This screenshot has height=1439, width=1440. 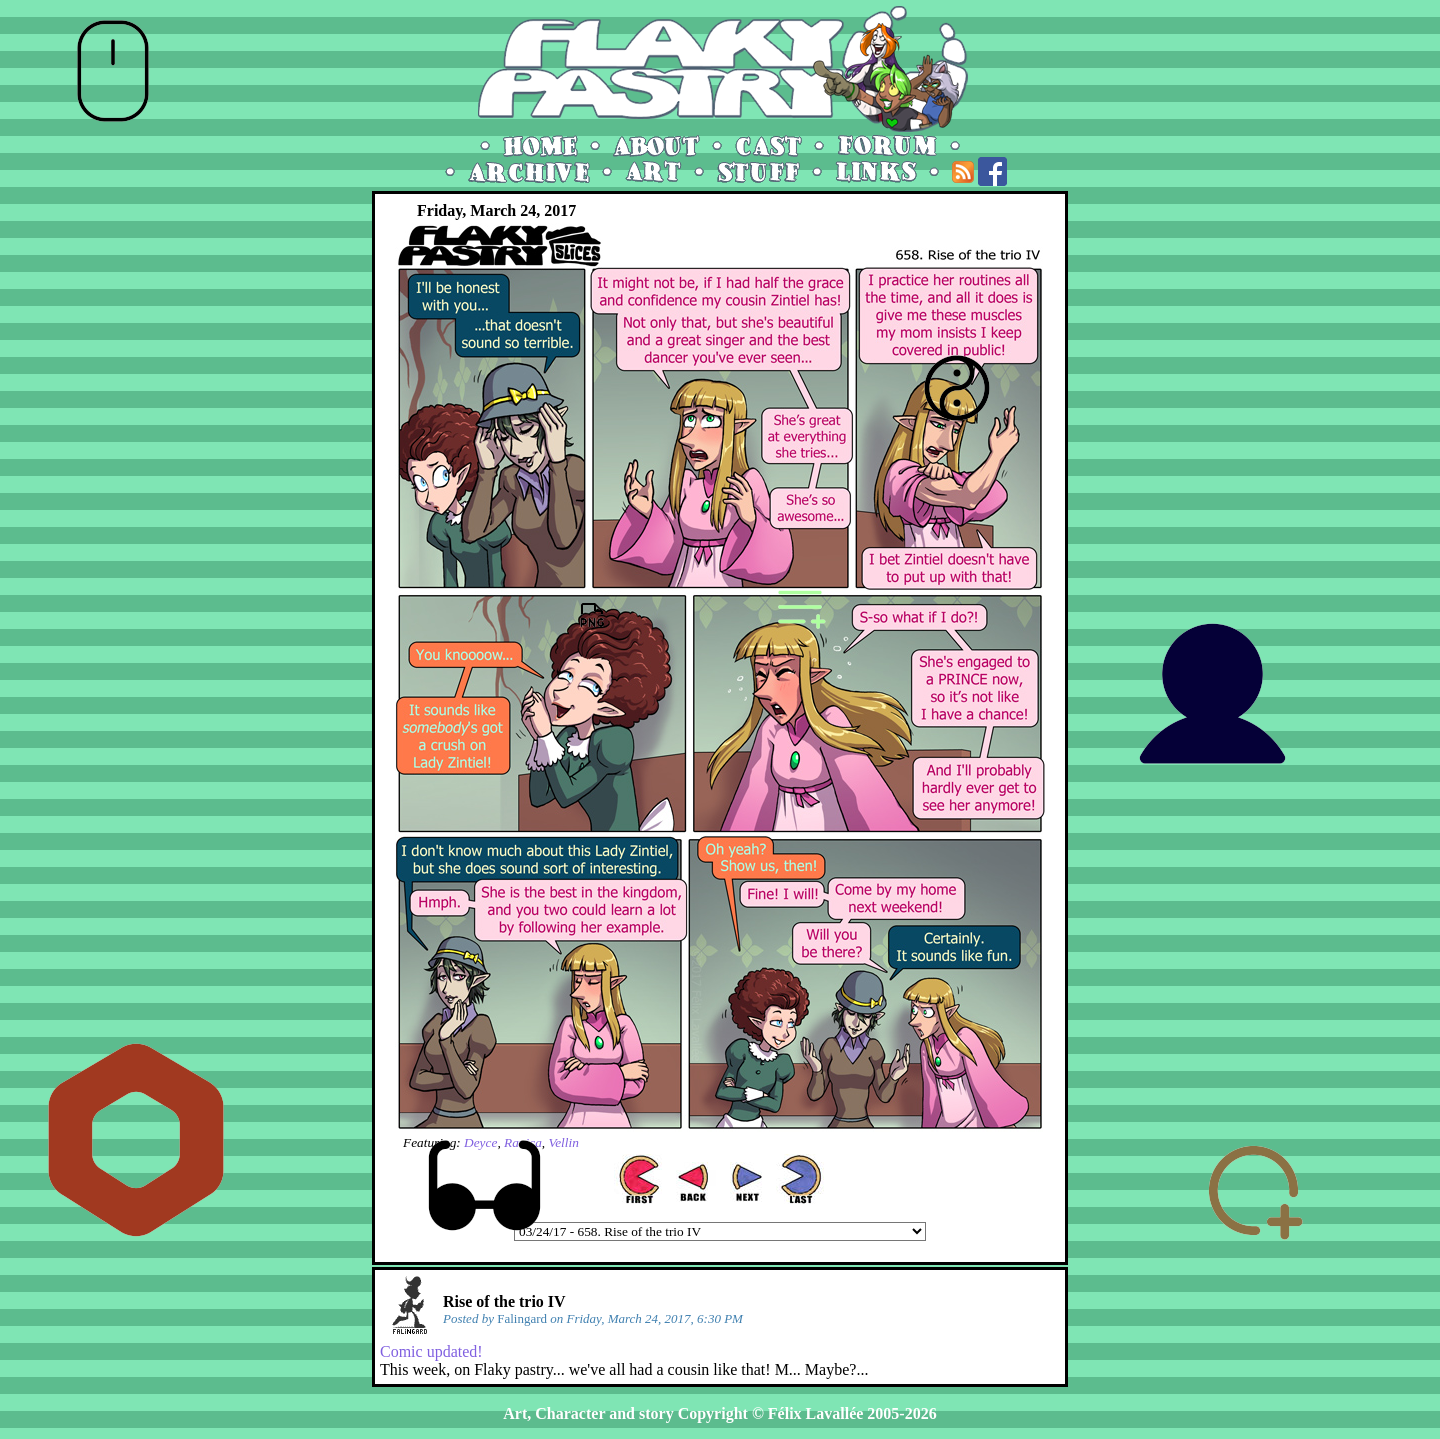 I want to click on add a new item or entry, so click(x=1253, y=1190).